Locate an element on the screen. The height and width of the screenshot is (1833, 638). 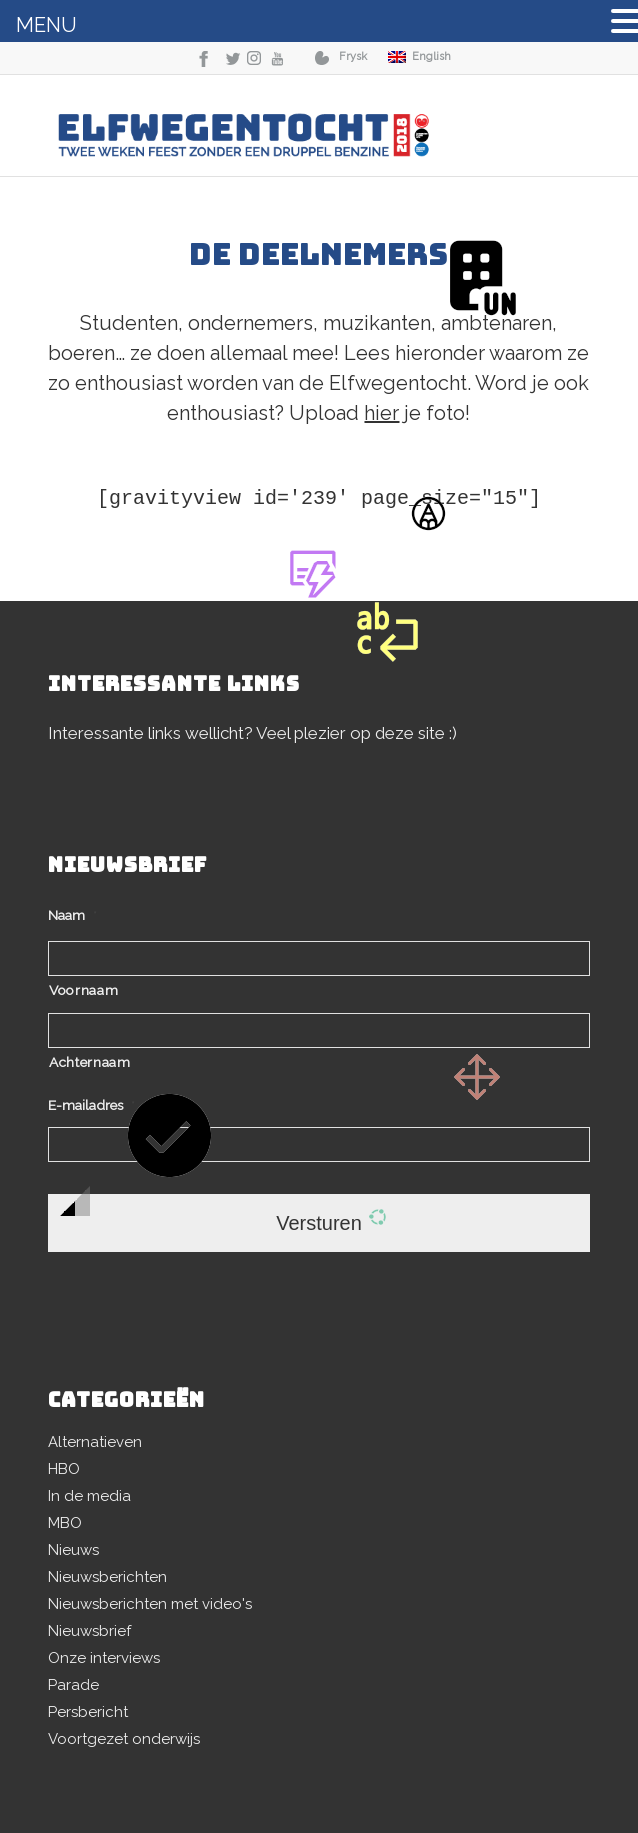
toggle word wrap in the editor is located at coordinates (387, 632).